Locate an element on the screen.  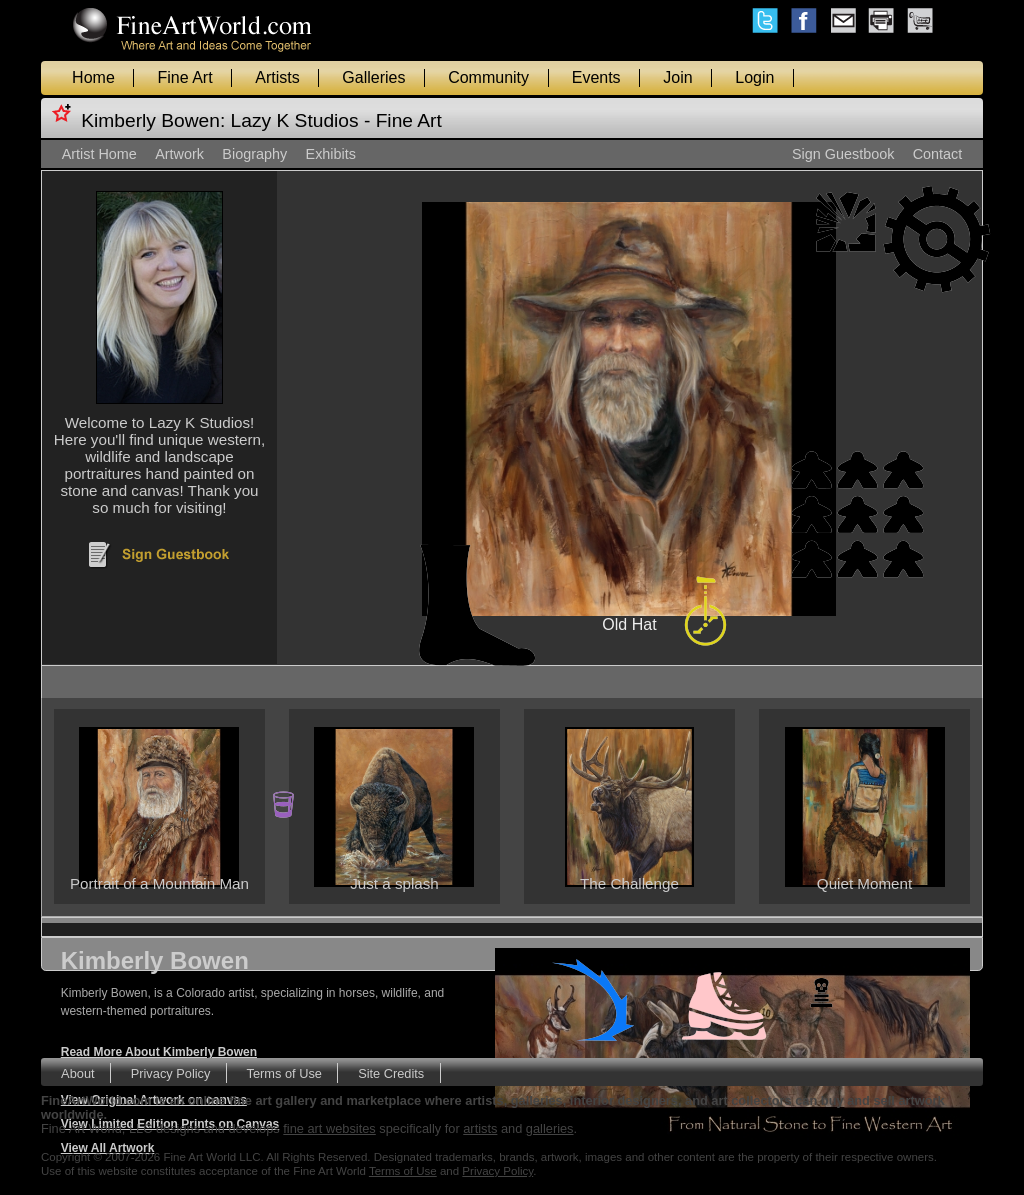
access ice skating activities or sports is located at coordinates (724, 1006).